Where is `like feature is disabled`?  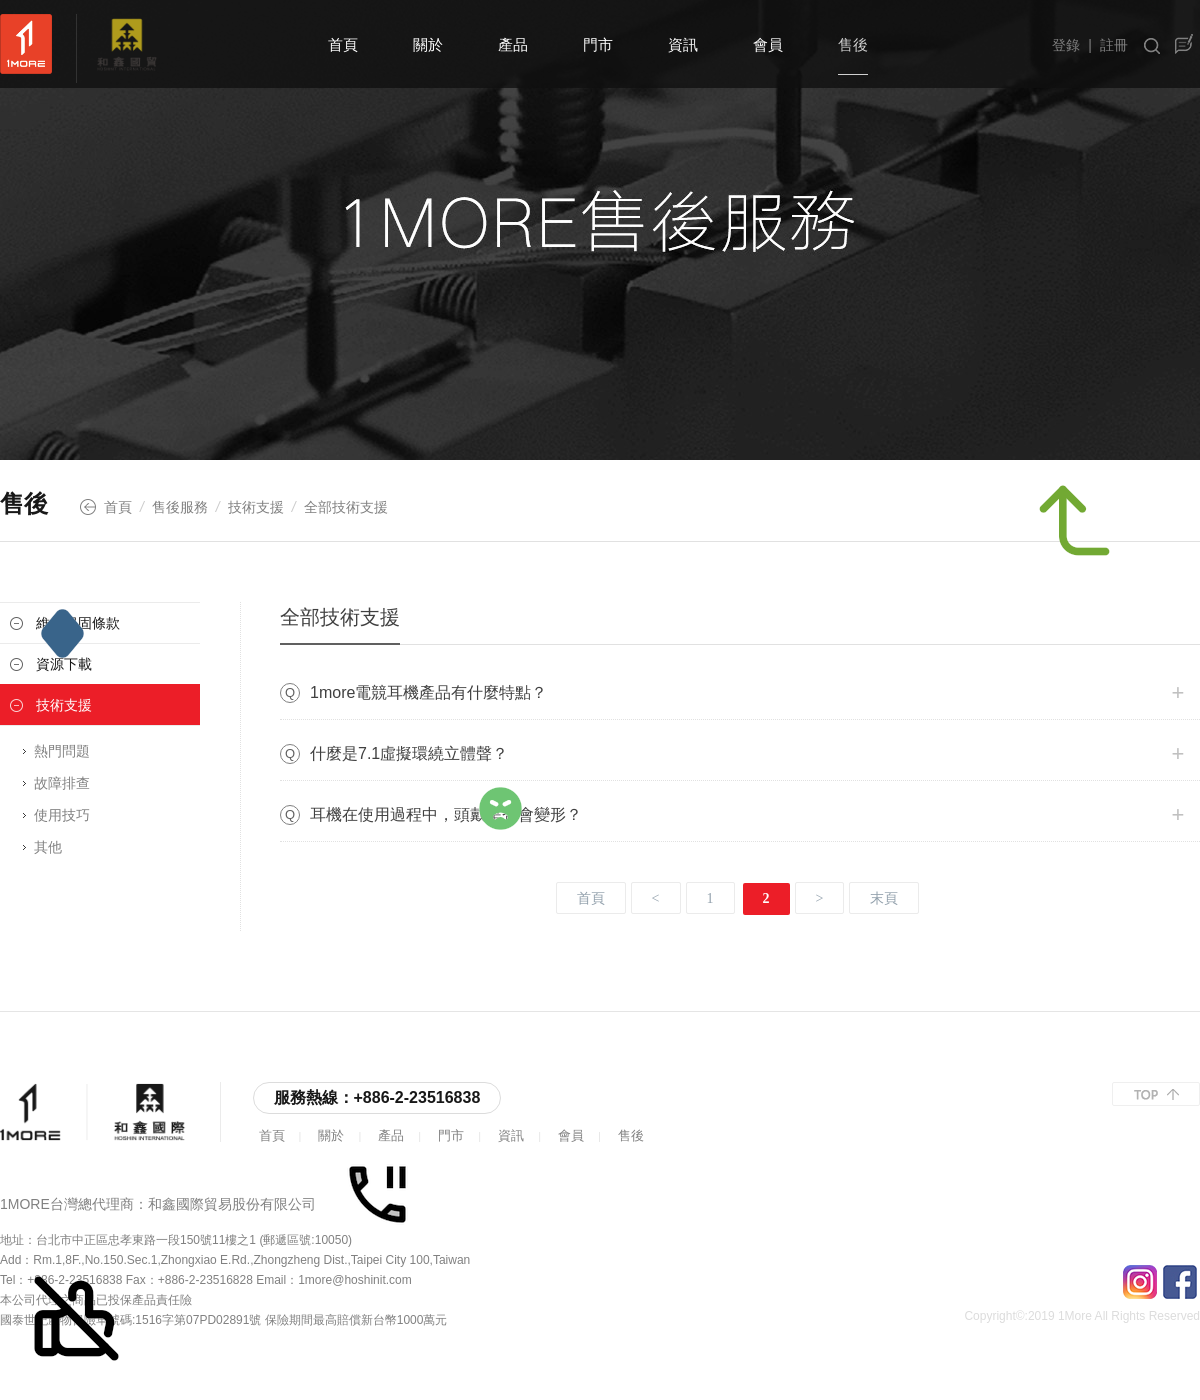
like feature is disabled is located at coordinates (76, 1318).